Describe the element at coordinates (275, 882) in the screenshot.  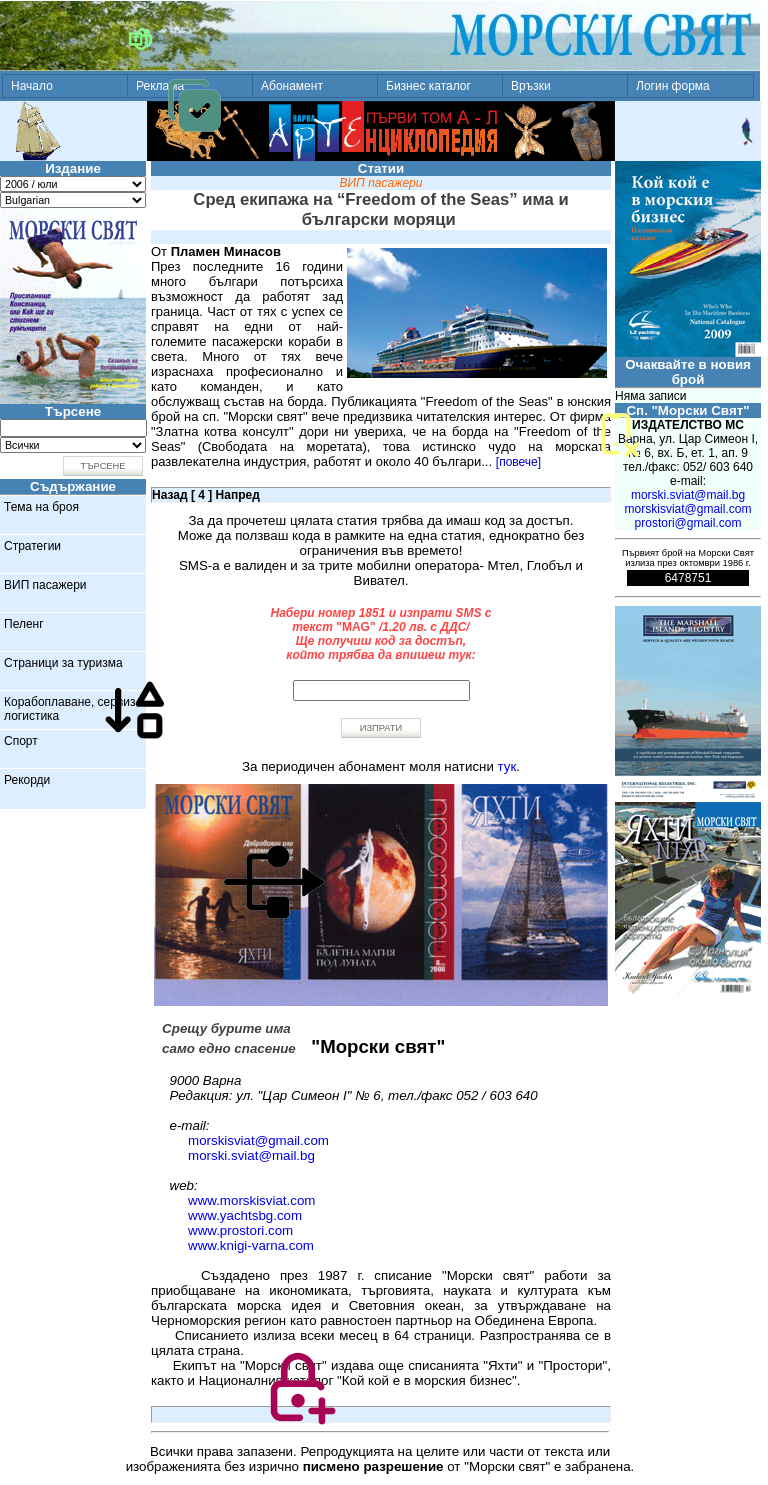
I see `connect a usb device` at that location.